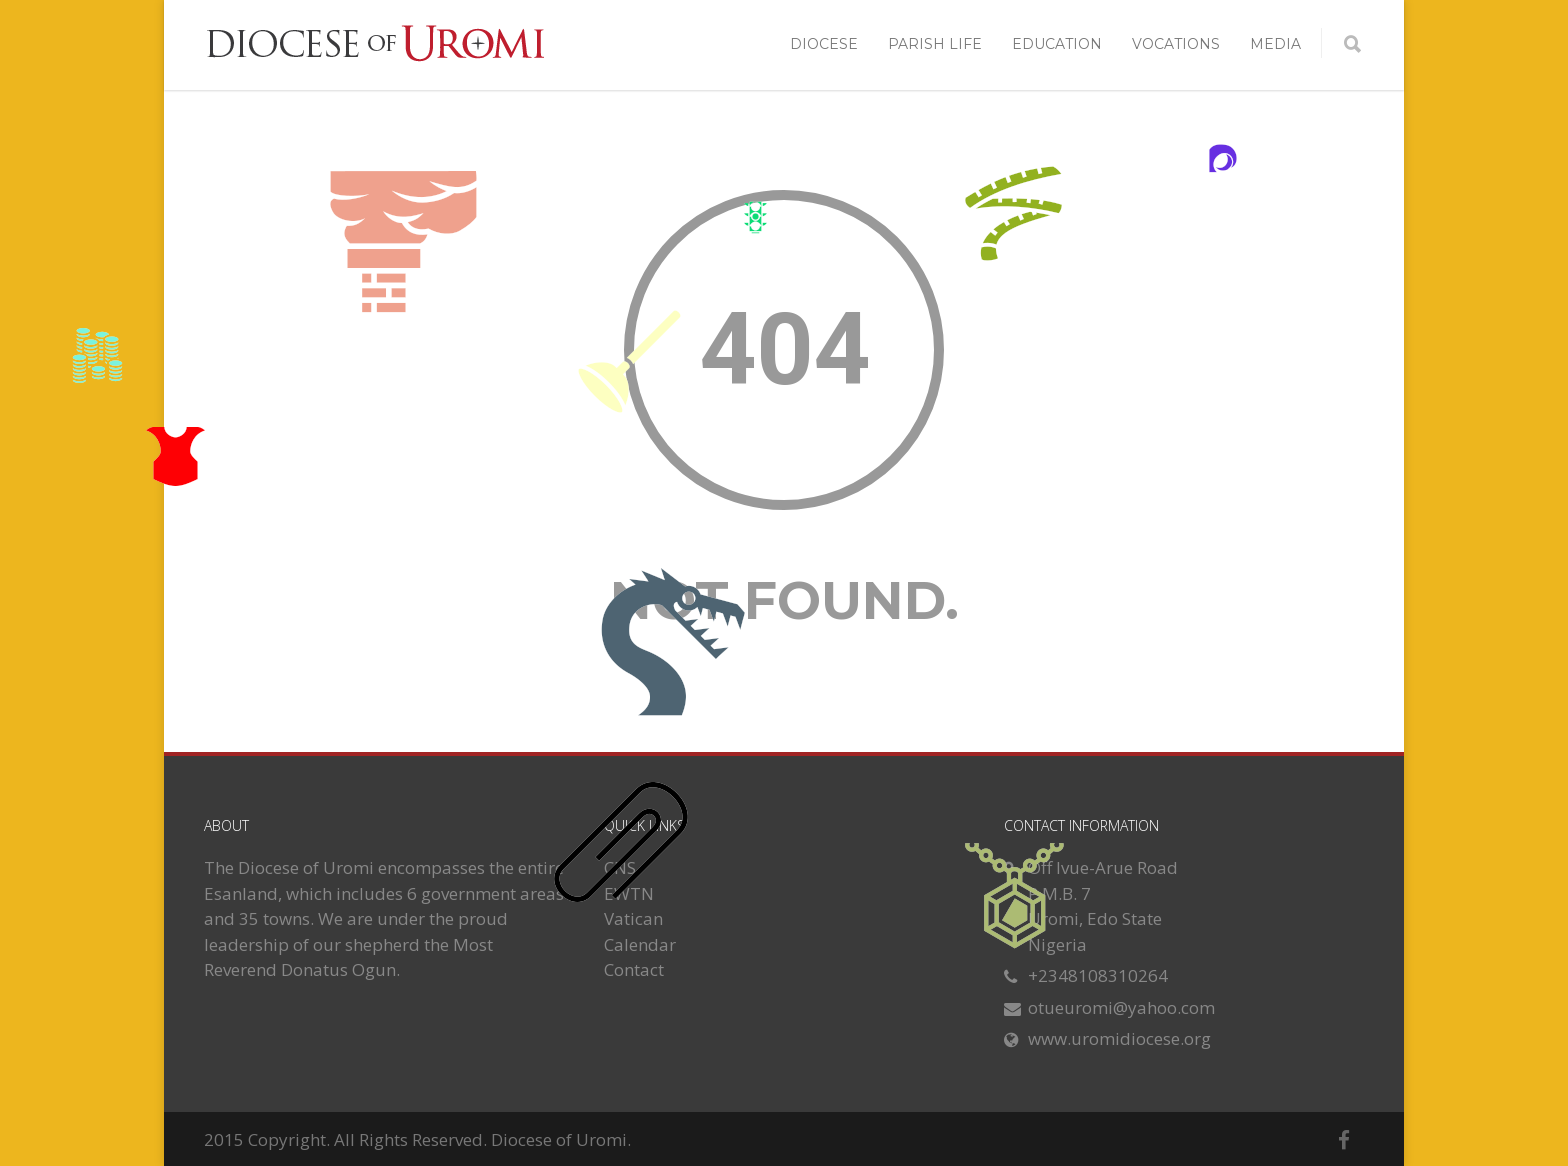 Image resolution: width=1568 pixels, height=1166 pixels. Describe the element at coordinates (672, 642) in the screenshot. I see `select sea serpent creature in game` at that location.